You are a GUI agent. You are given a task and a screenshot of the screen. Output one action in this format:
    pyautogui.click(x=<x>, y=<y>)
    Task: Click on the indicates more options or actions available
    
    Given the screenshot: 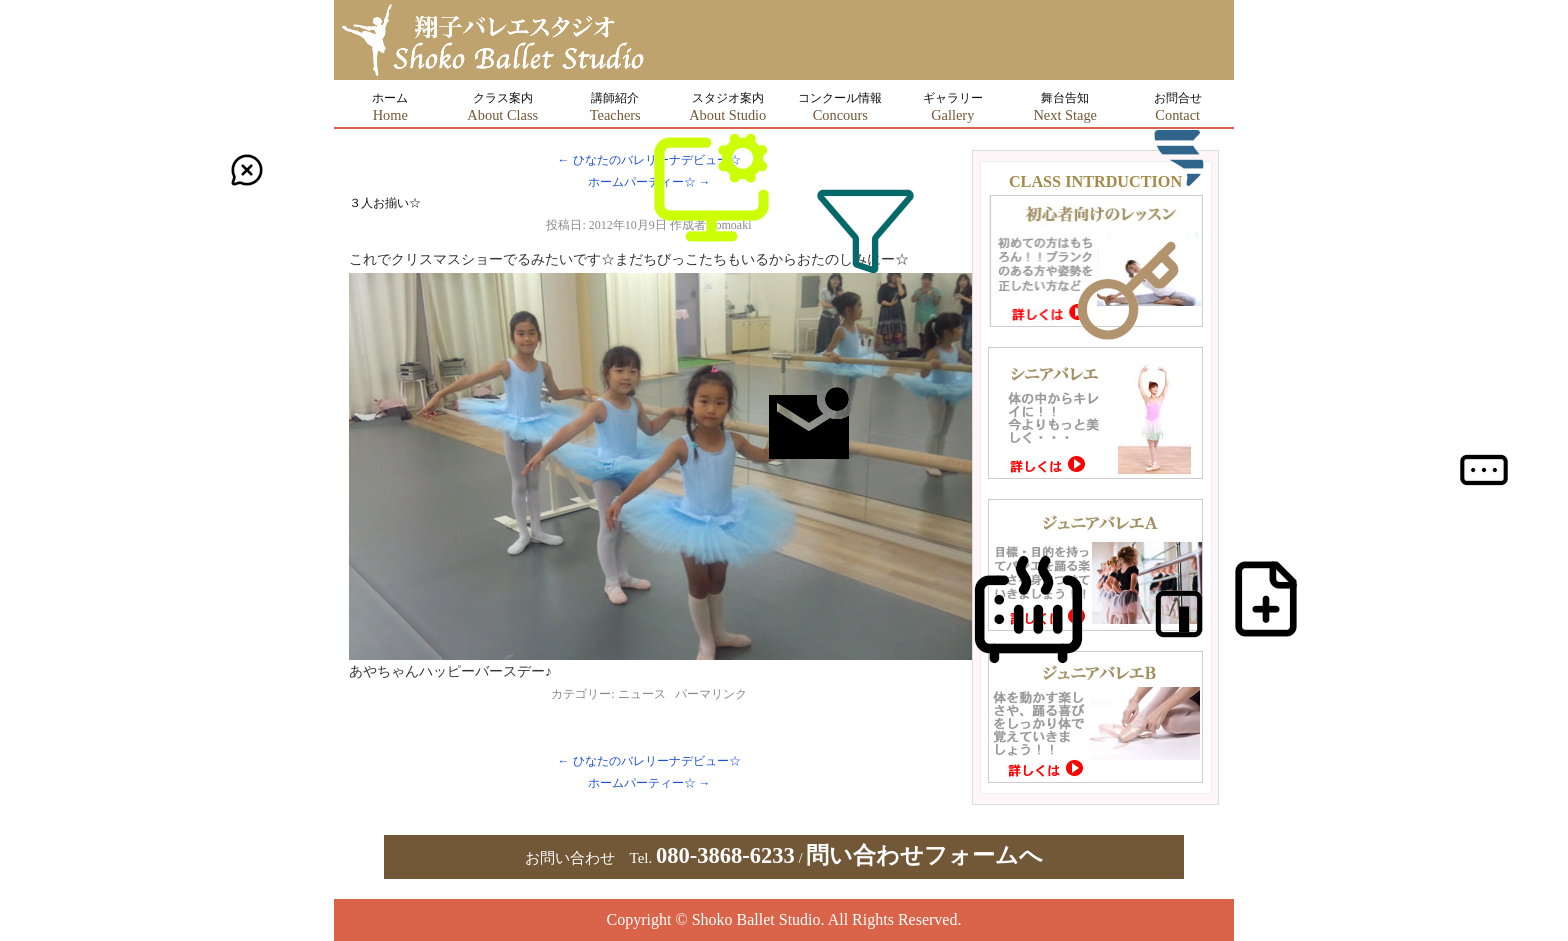 What is the action you would take?
    pyautogui.click(x=1484, y=470)
    